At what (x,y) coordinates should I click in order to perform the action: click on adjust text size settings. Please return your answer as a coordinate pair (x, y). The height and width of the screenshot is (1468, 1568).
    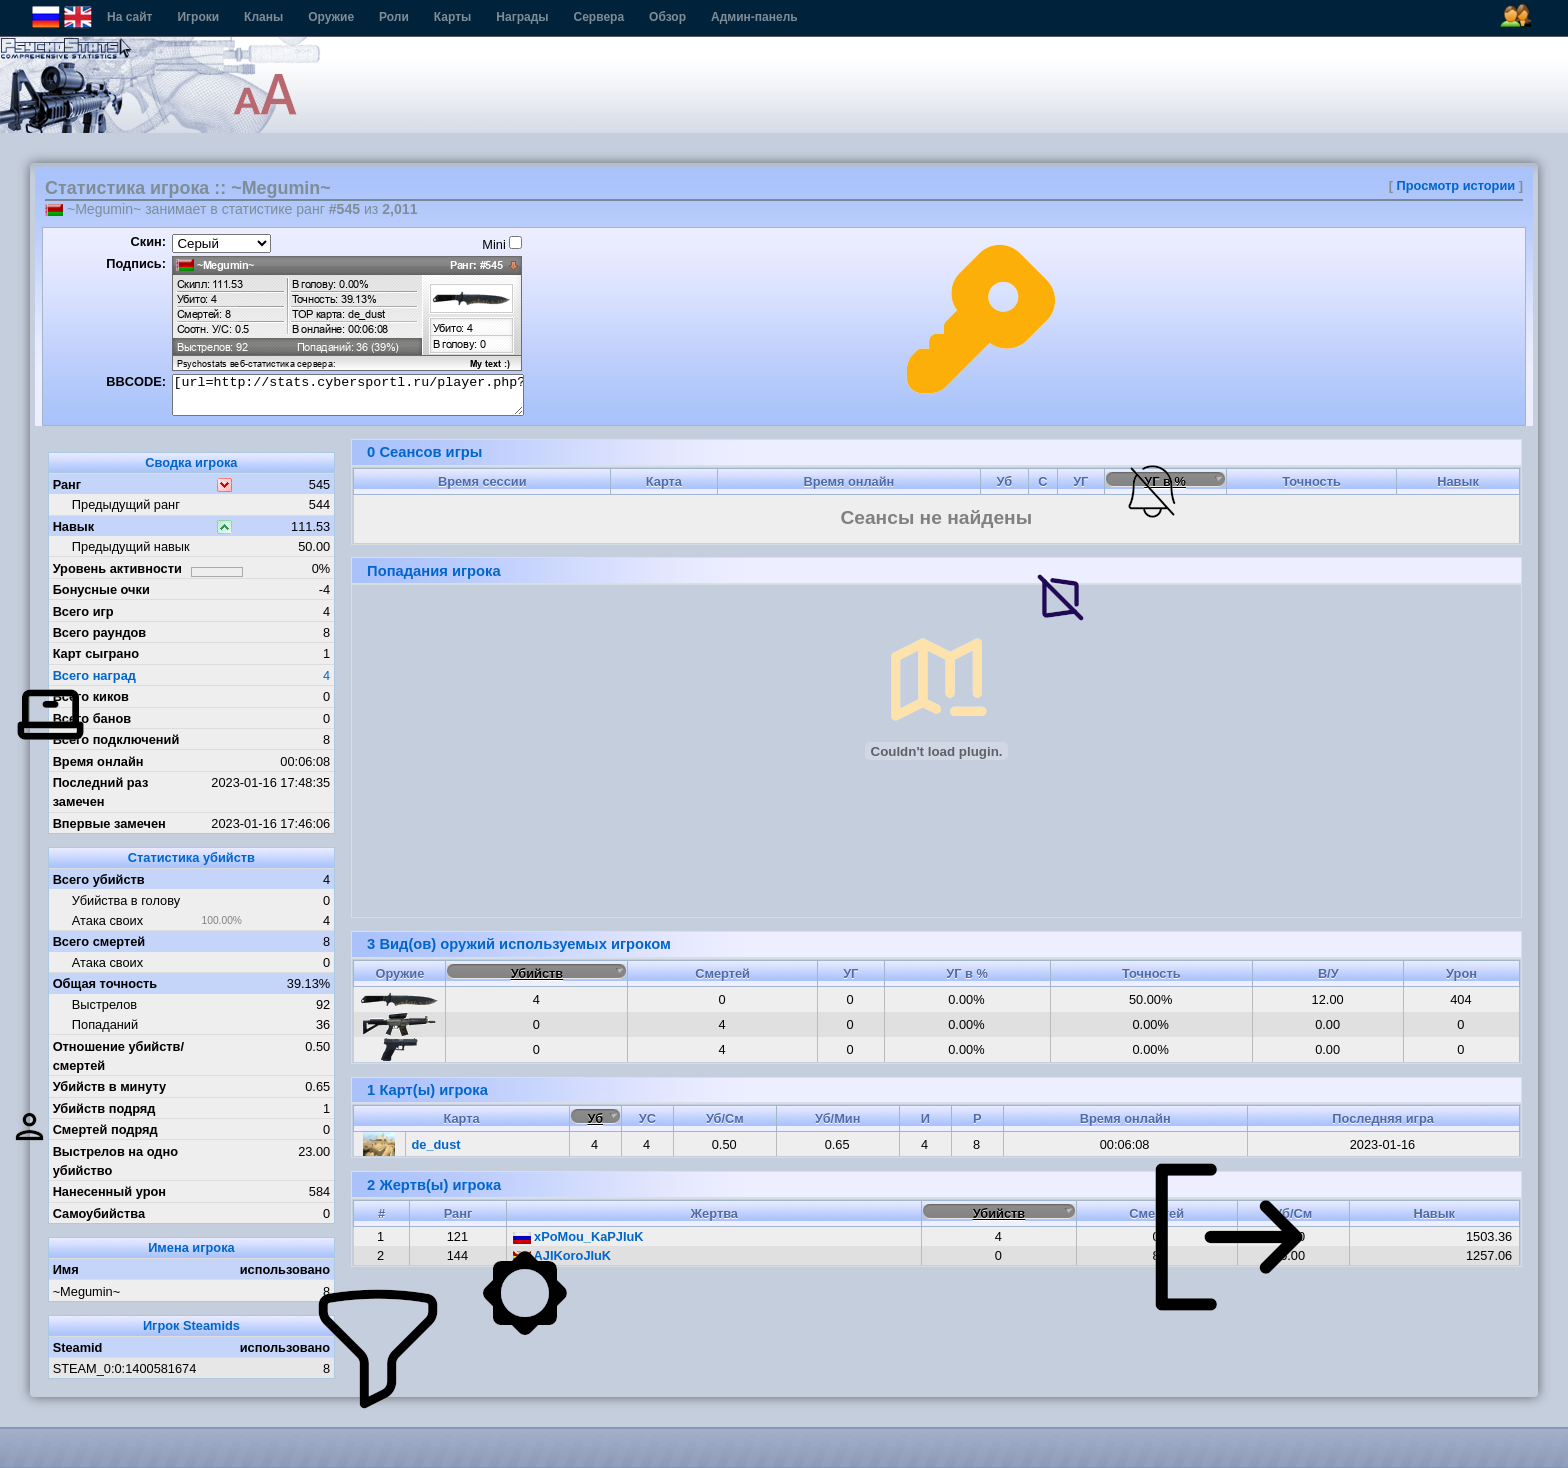
    Looking at the image, I should click on (265, 92).